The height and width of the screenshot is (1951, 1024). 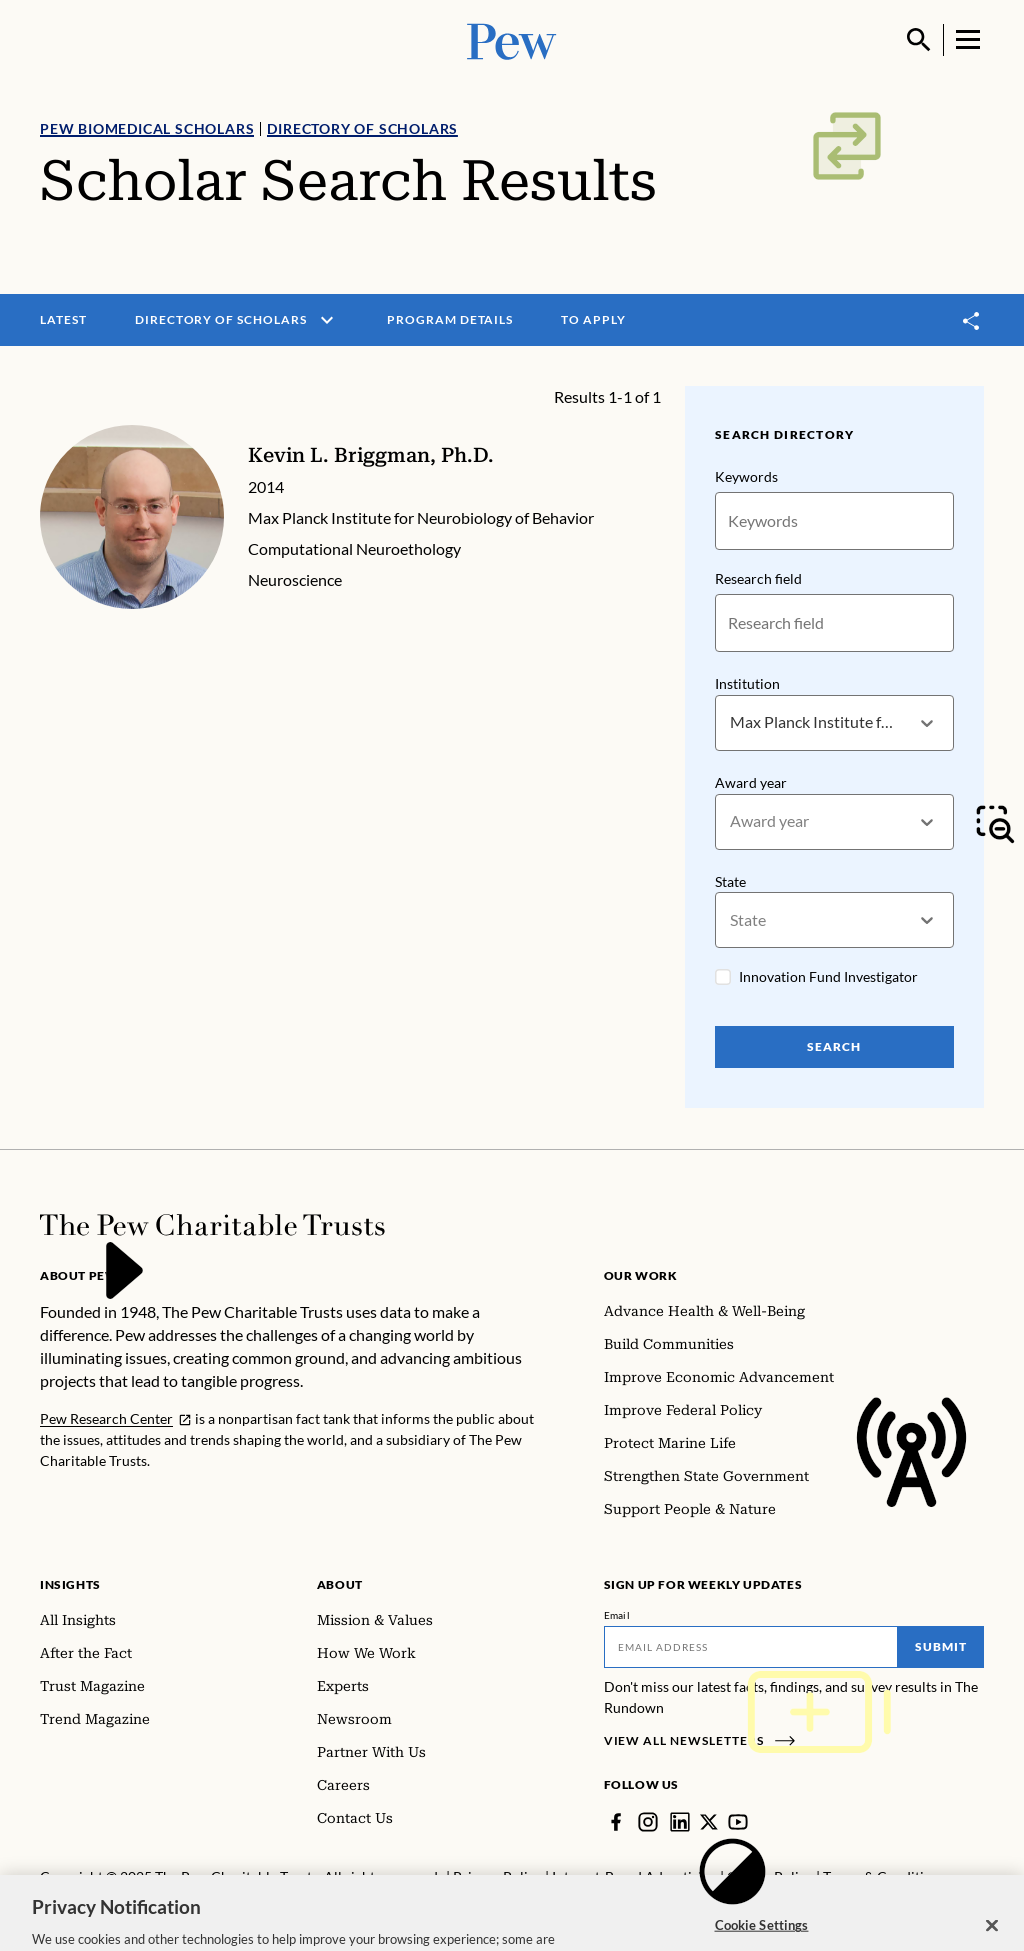 What do you see at coordinates (732, 1871) in the screenshot?
I see `toggle contrast or dark/light mode` at bounding box center [732, 1871].